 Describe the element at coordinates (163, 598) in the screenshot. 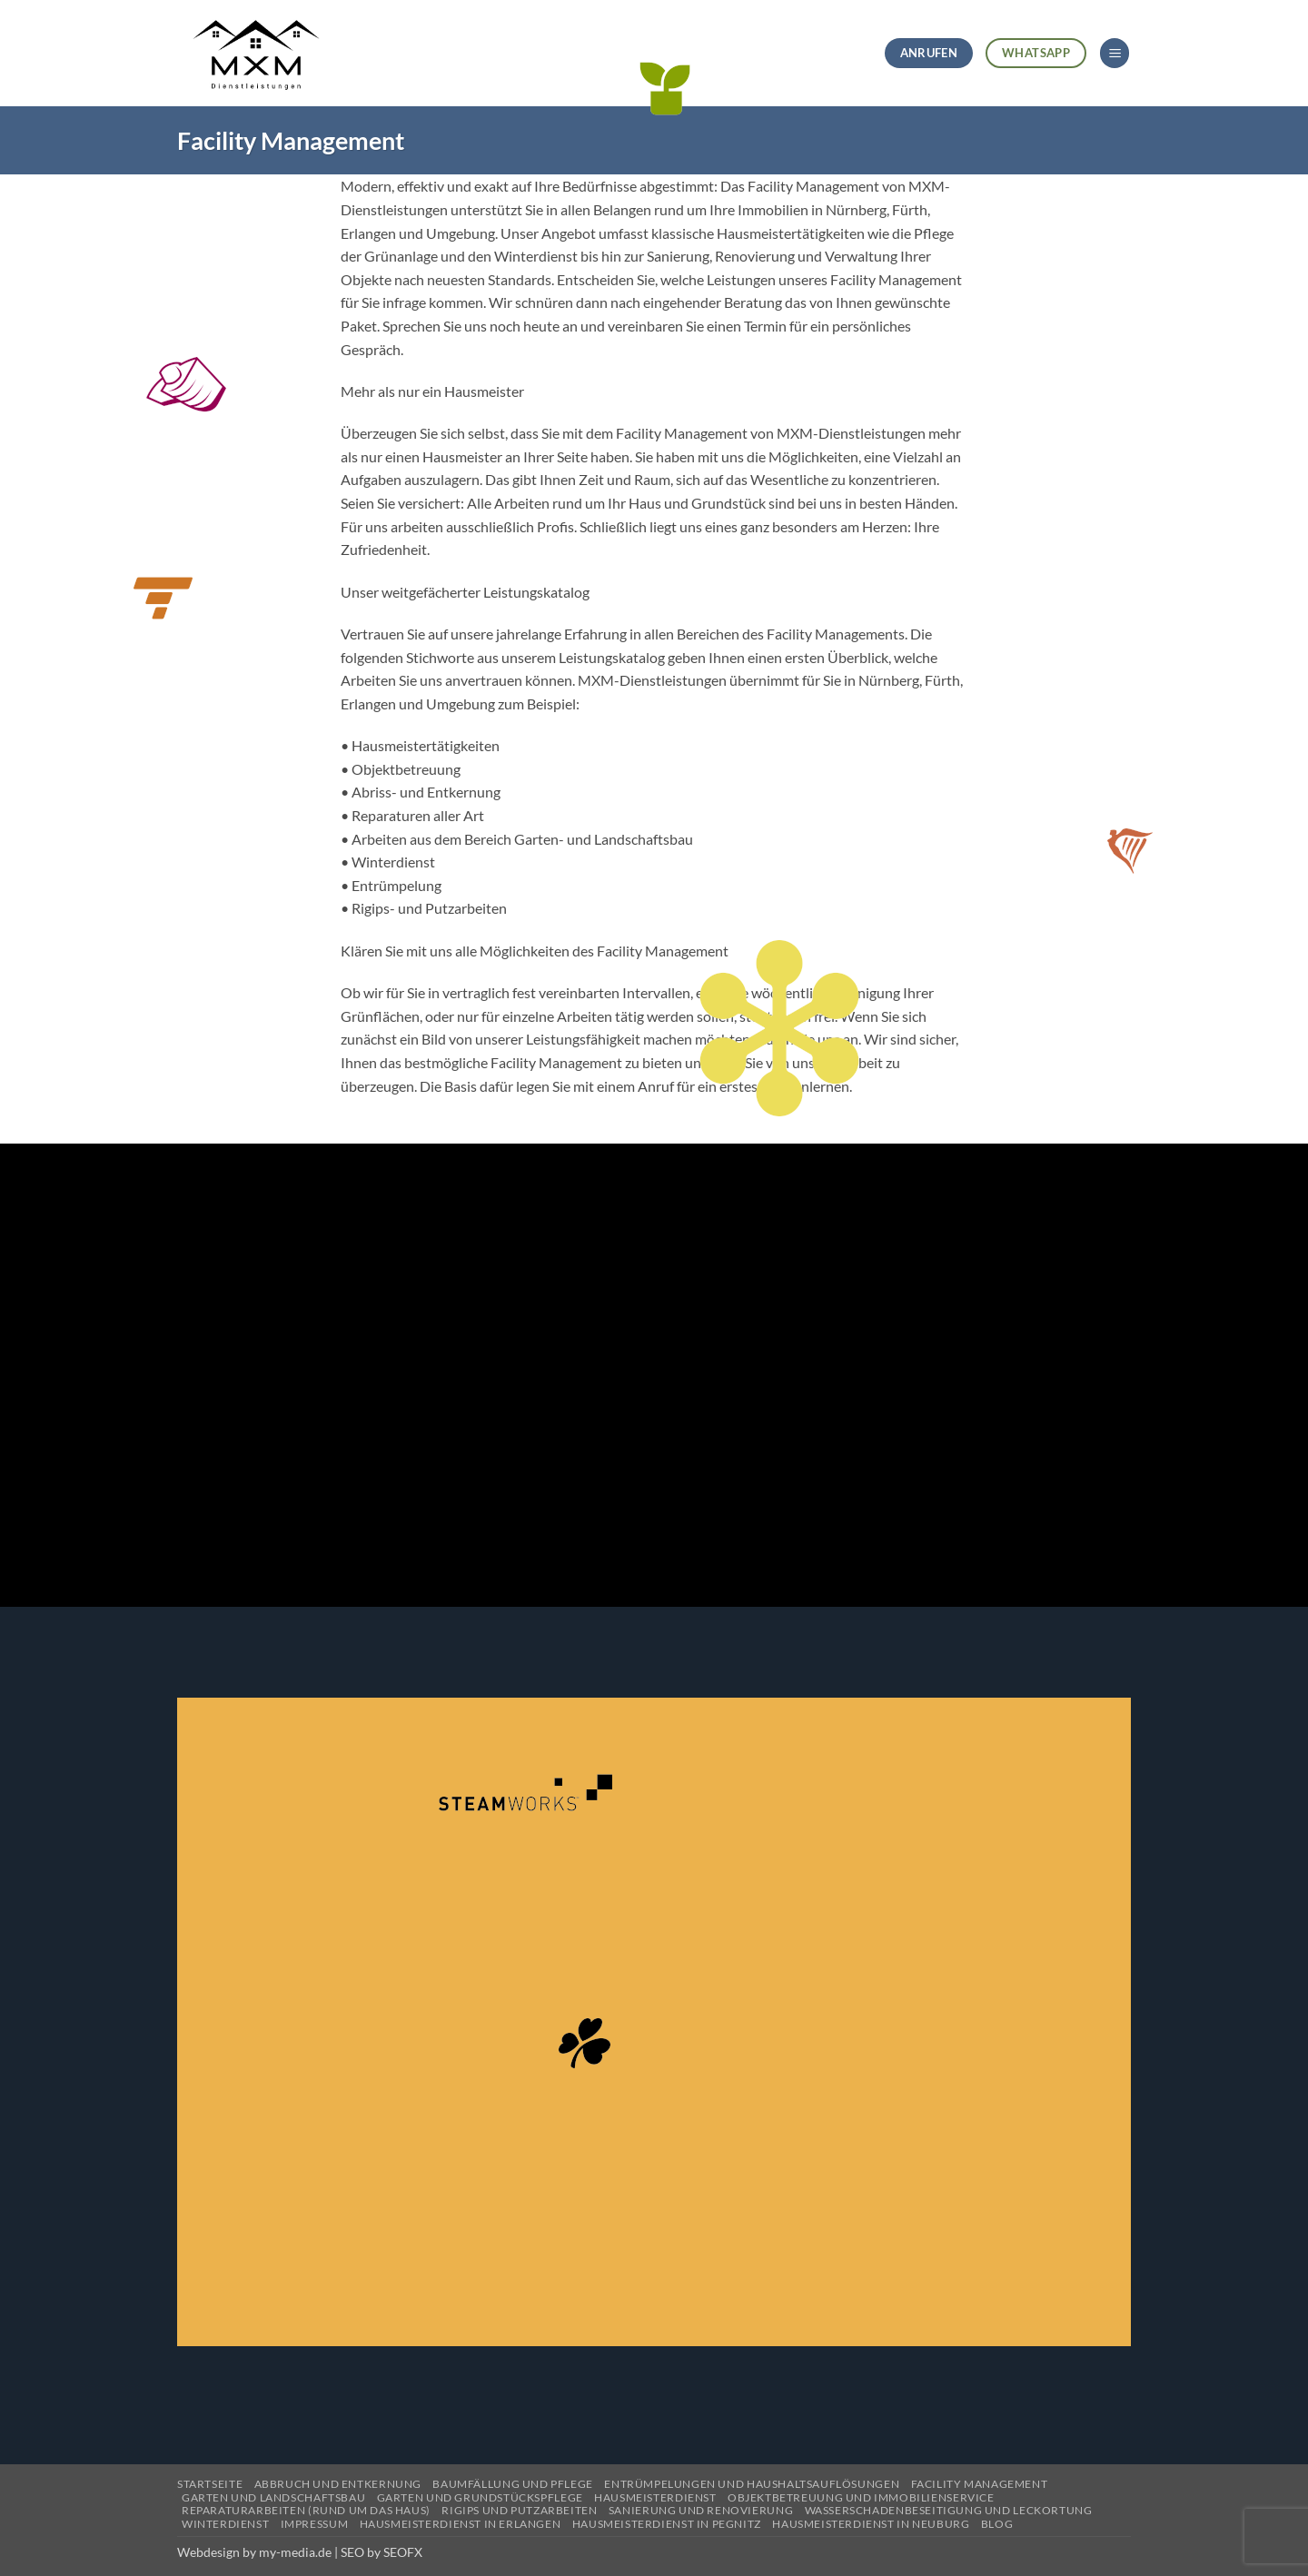

I see `taipy brand logo` at that location.